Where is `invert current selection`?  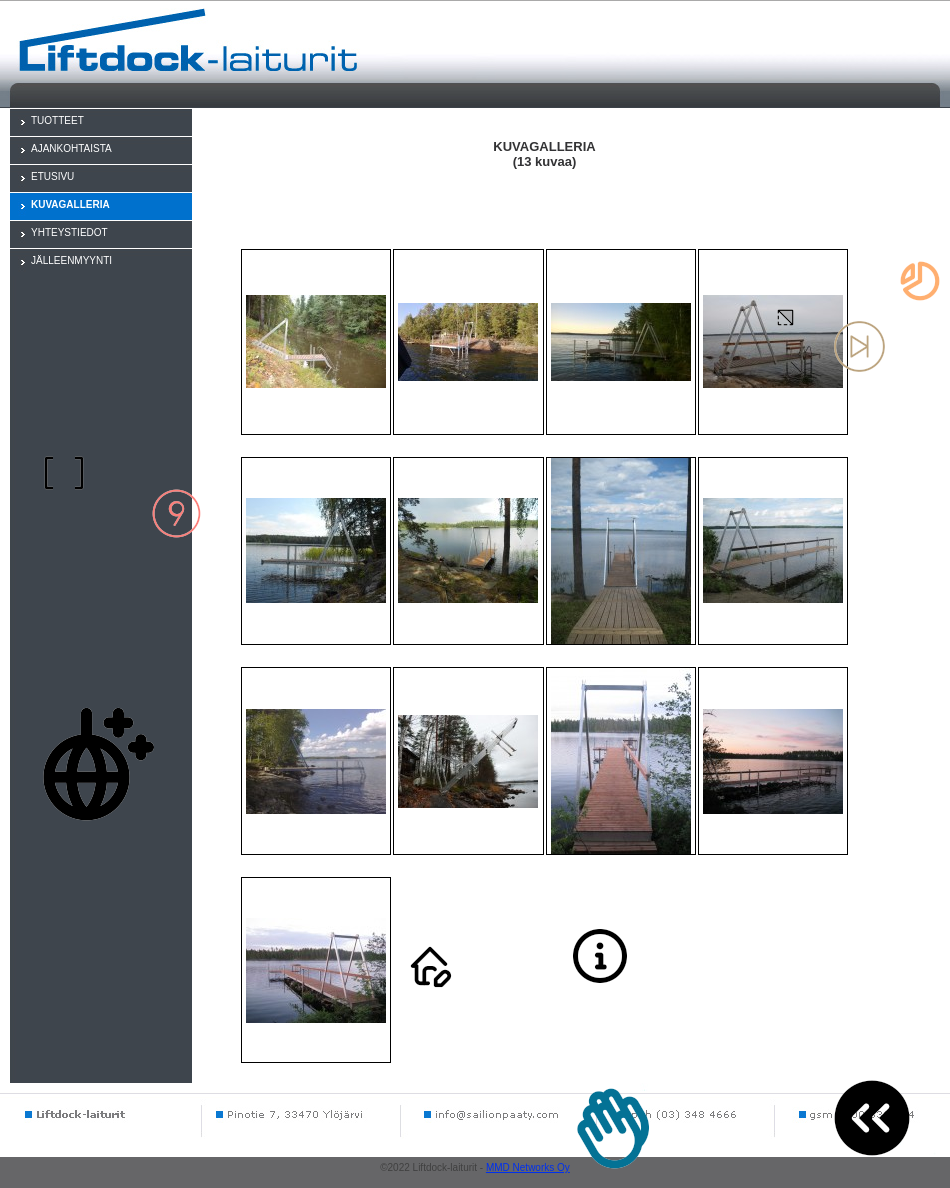 invert current selection is located at coordinates (785, 317).